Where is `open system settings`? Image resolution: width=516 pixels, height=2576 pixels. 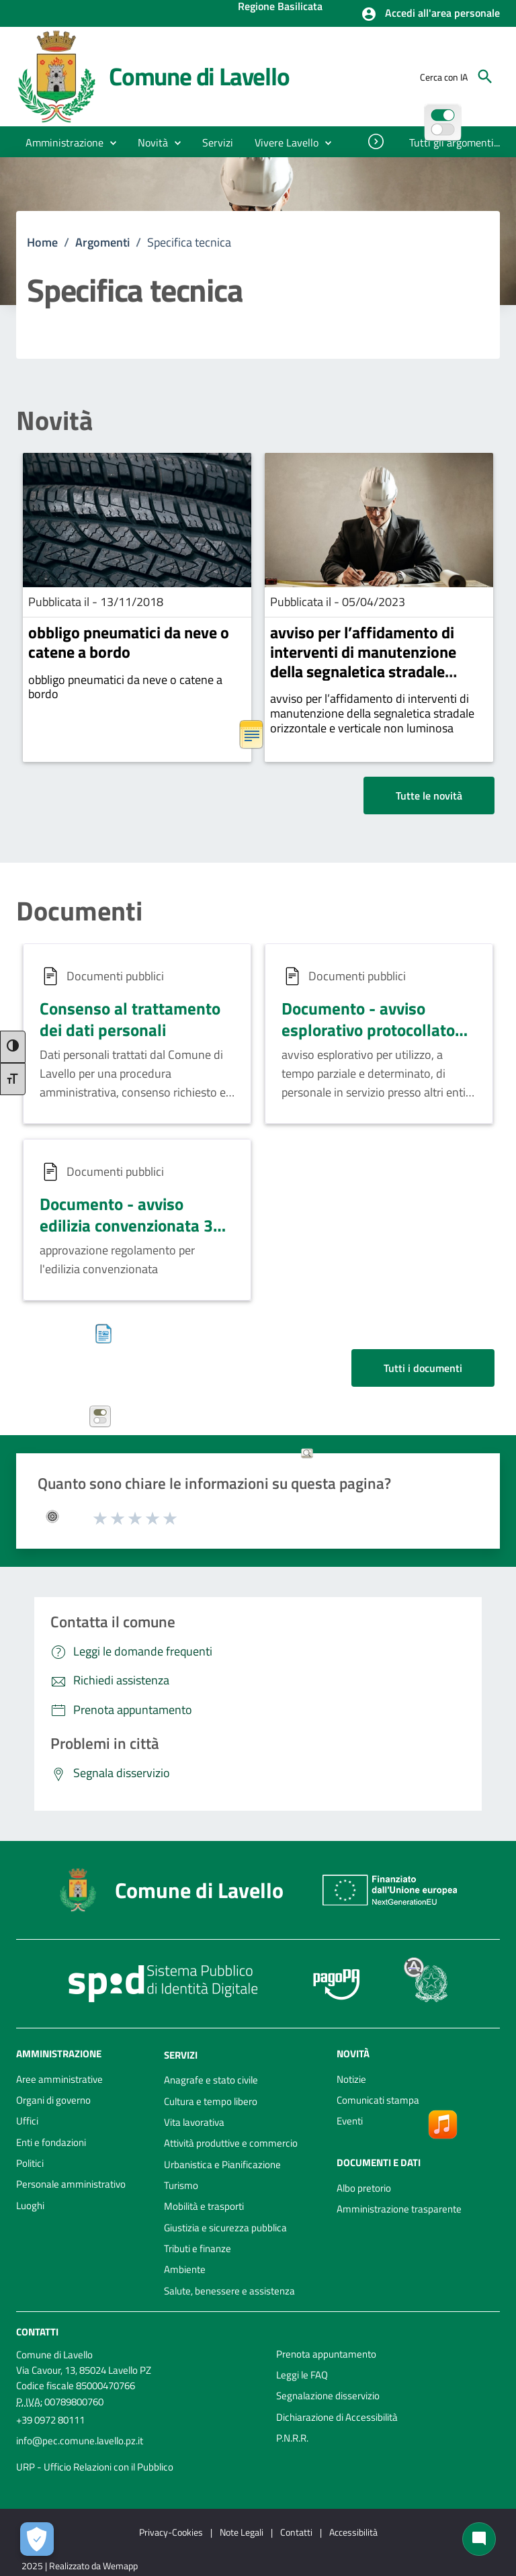 open system settings is located at coordinates (52, 1516).